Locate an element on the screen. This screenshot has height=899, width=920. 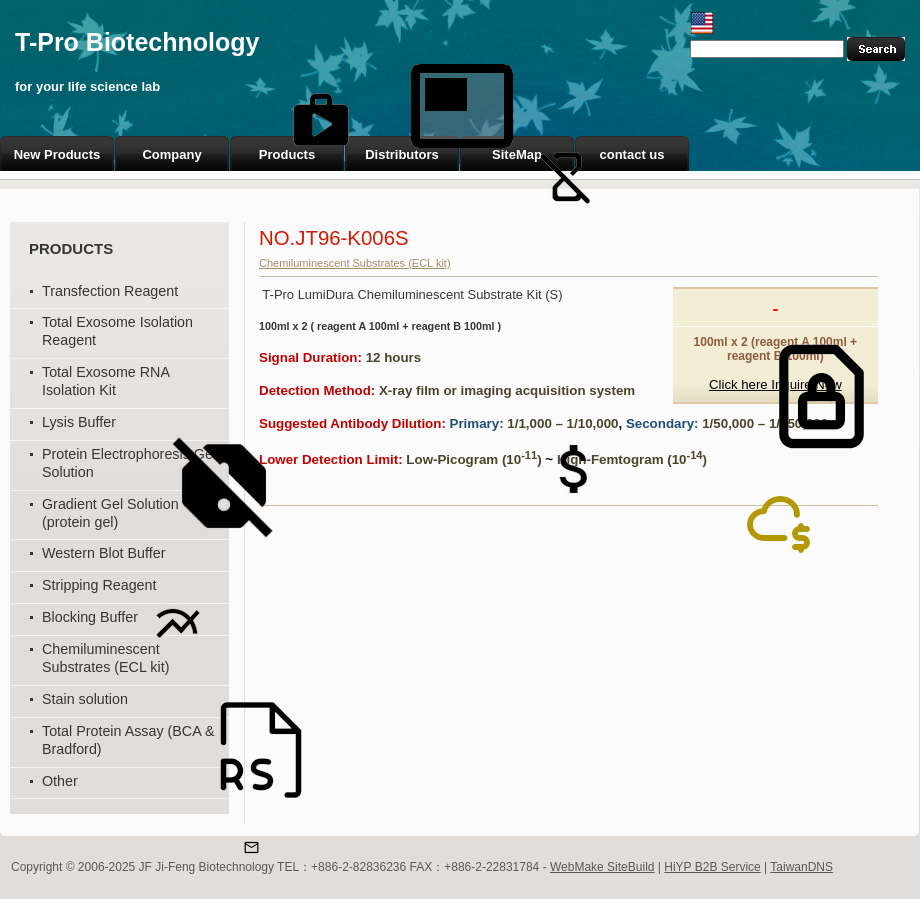
open your inbox or email messages is located at coordinates (251, 847).